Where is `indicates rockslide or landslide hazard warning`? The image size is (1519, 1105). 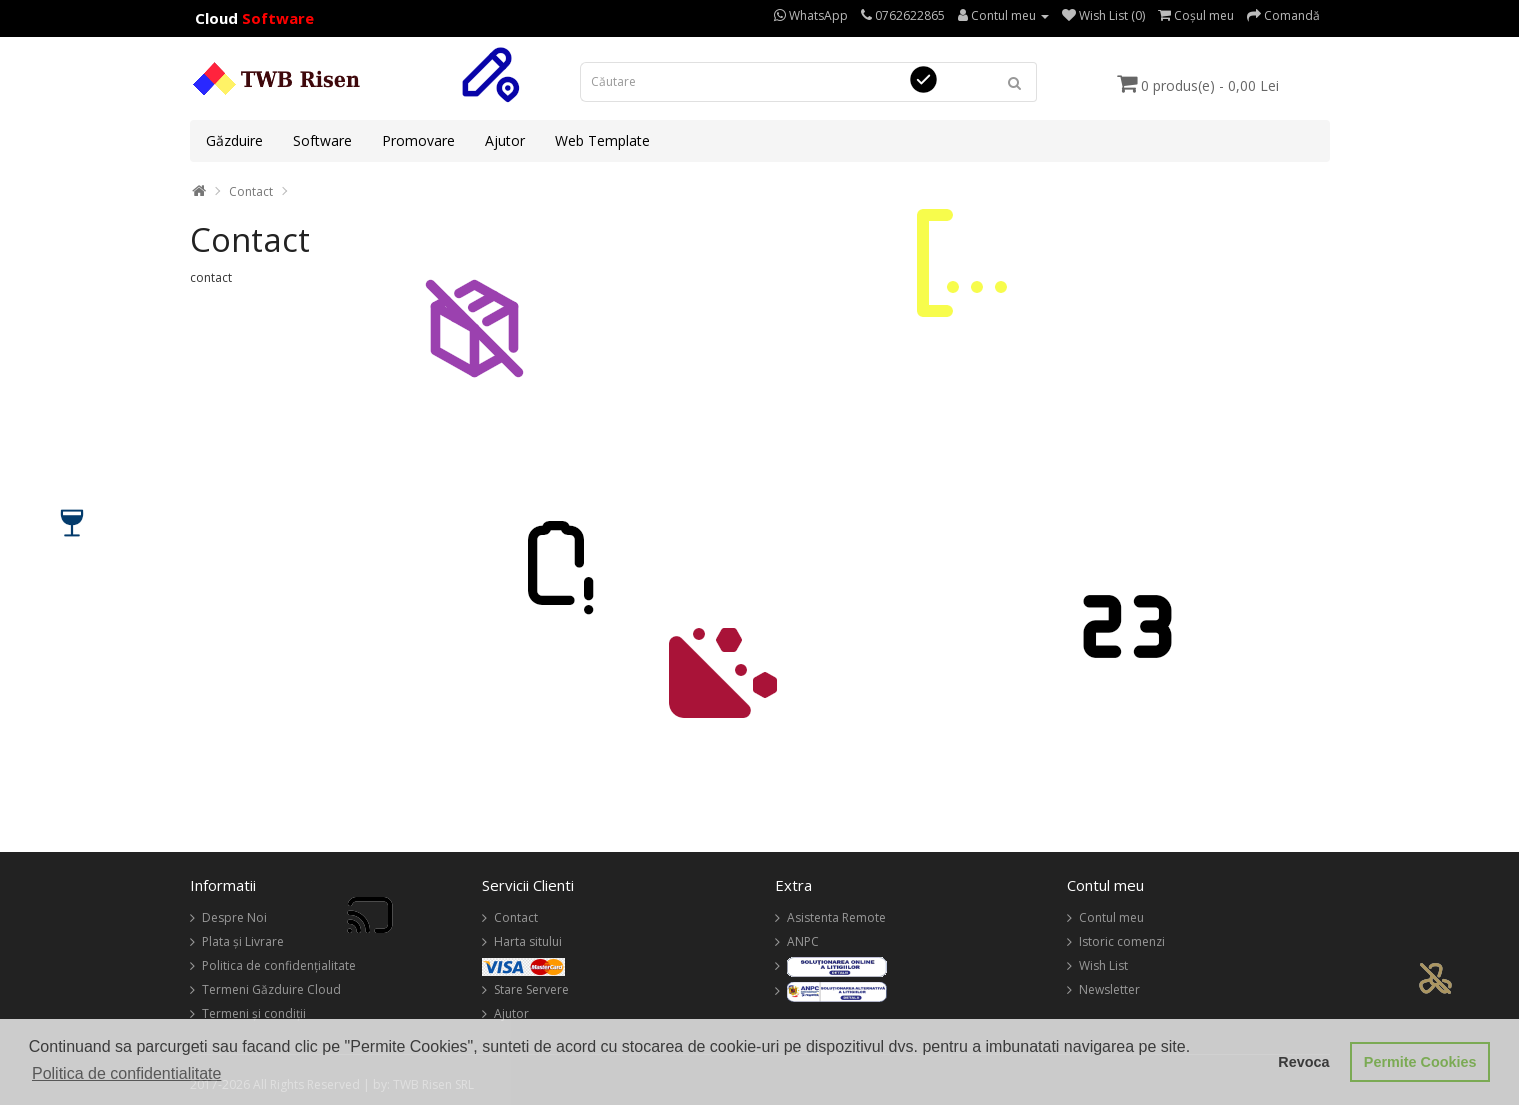
indicates rockslide or landslide hazard warning is located at coordinates (723, 670).